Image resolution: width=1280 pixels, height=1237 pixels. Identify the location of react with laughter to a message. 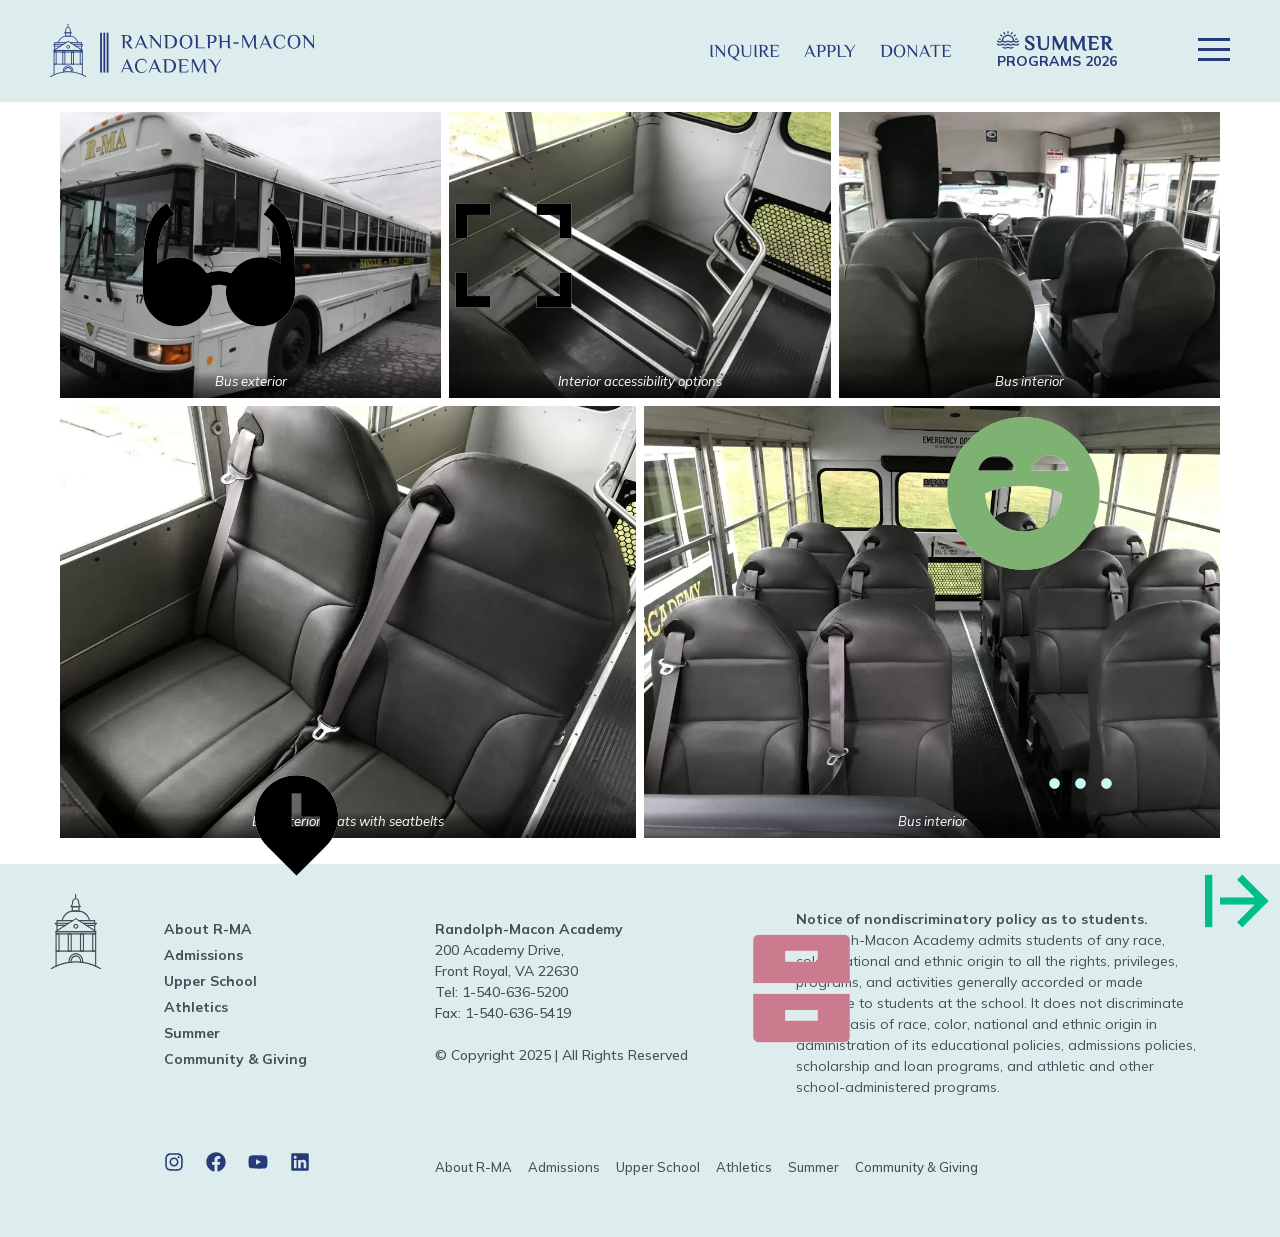
(1023, 493).